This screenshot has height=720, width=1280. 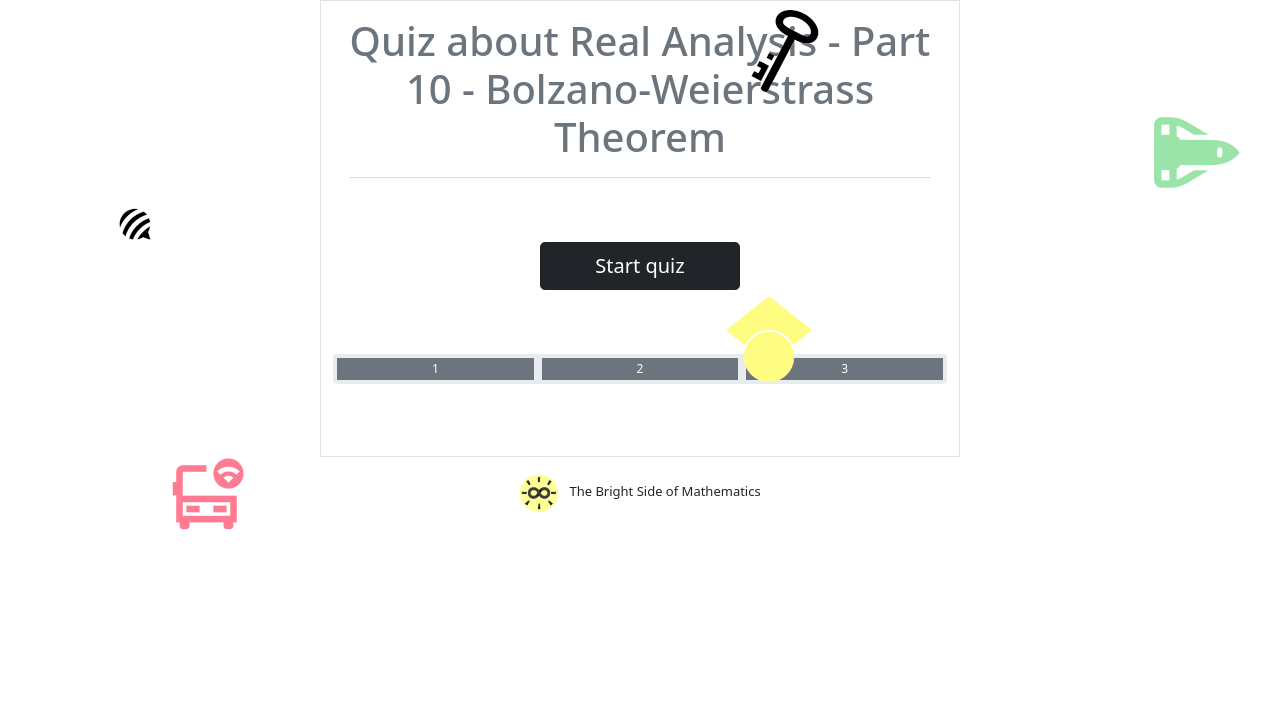 I want to click on forumbee logo, so click(x=135, y=224).